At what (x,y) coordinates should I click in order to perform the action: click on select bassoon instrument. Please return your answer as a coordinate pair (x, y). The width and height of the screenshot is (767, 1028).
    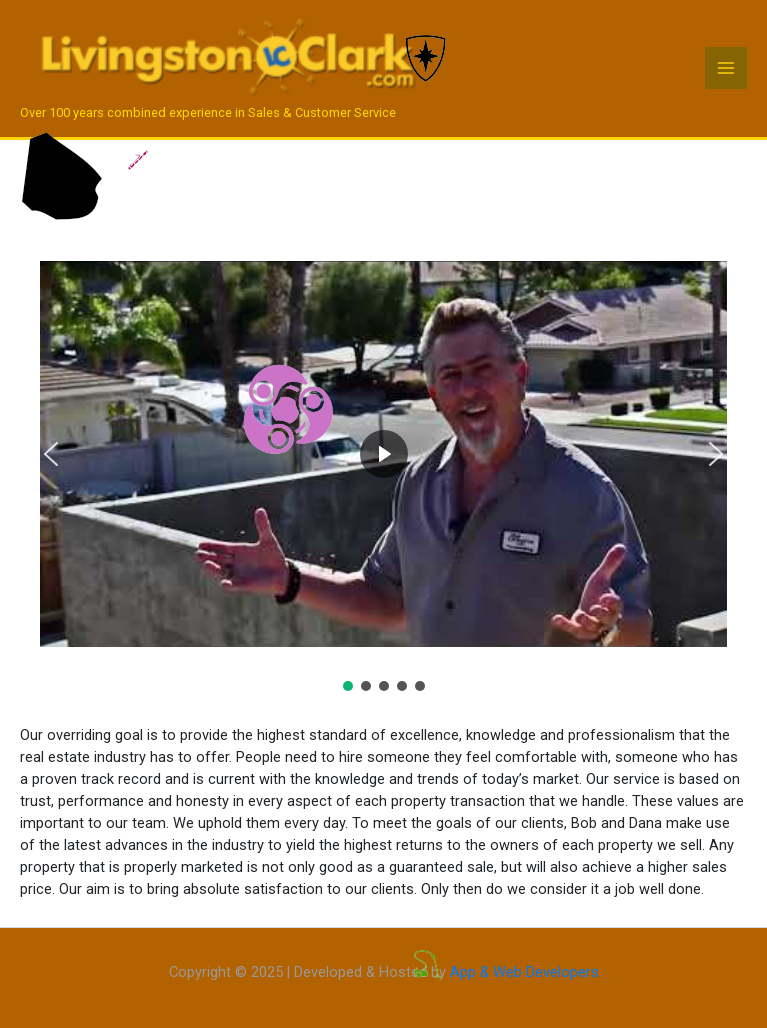
    Looking at the image, I should click on (138, 160).